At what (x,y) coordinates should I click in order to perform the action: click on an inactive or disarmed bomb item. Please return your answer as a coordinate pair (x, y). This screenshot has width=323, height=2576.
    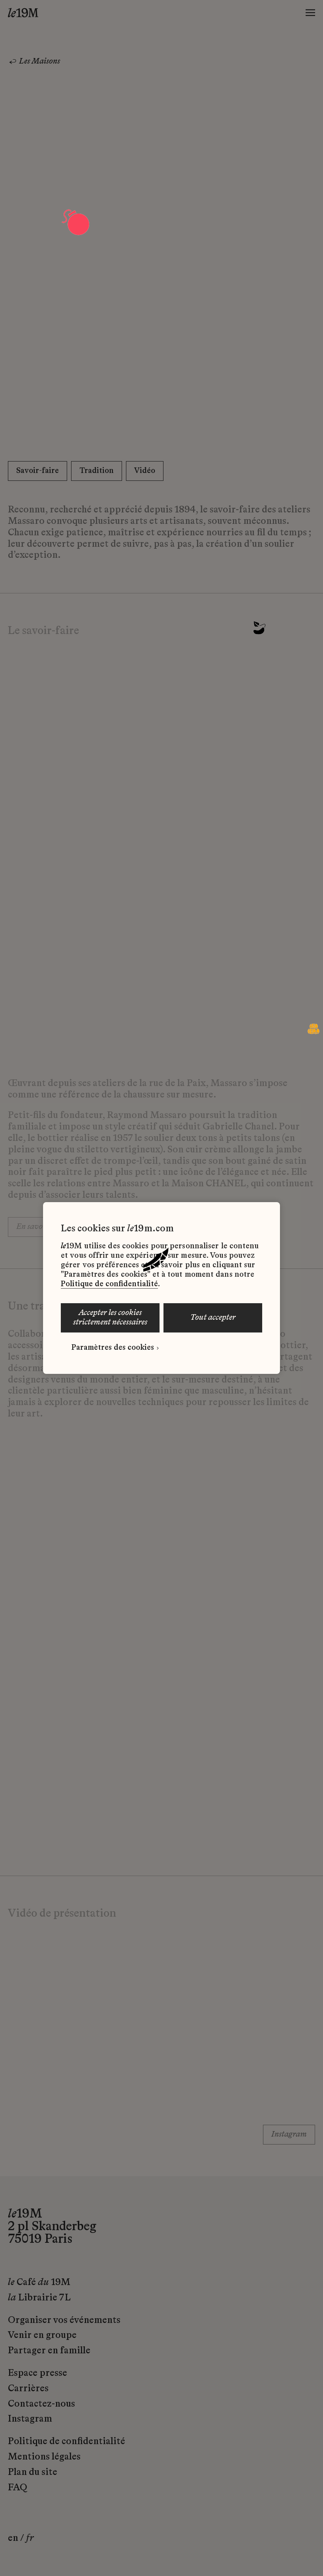
    Looking at the image, I should click on (75, 222).